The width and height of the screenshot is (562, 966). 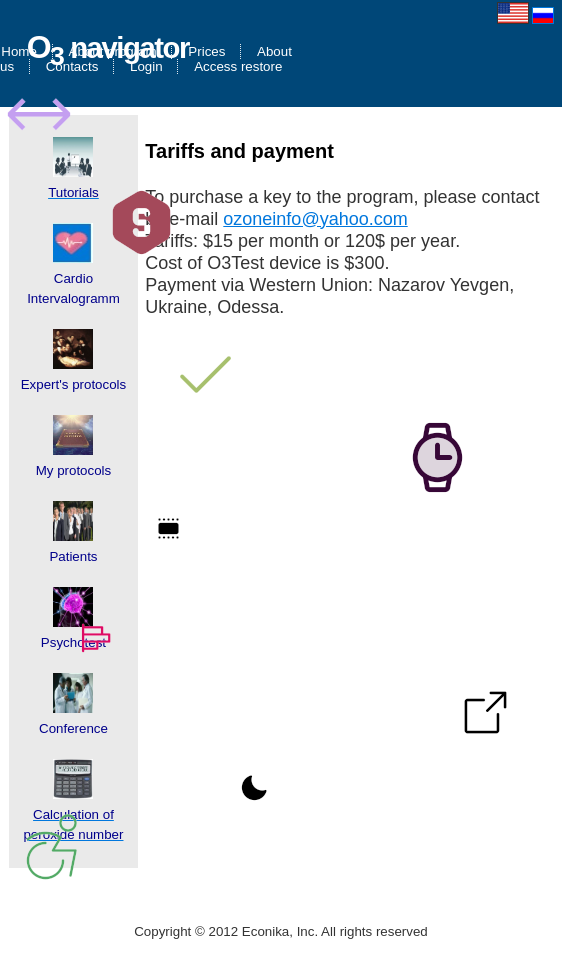 What do you see at coordinates (437, 457) in the screenshot?
I see `view time or clock settings` at bounding box center [437, 457].